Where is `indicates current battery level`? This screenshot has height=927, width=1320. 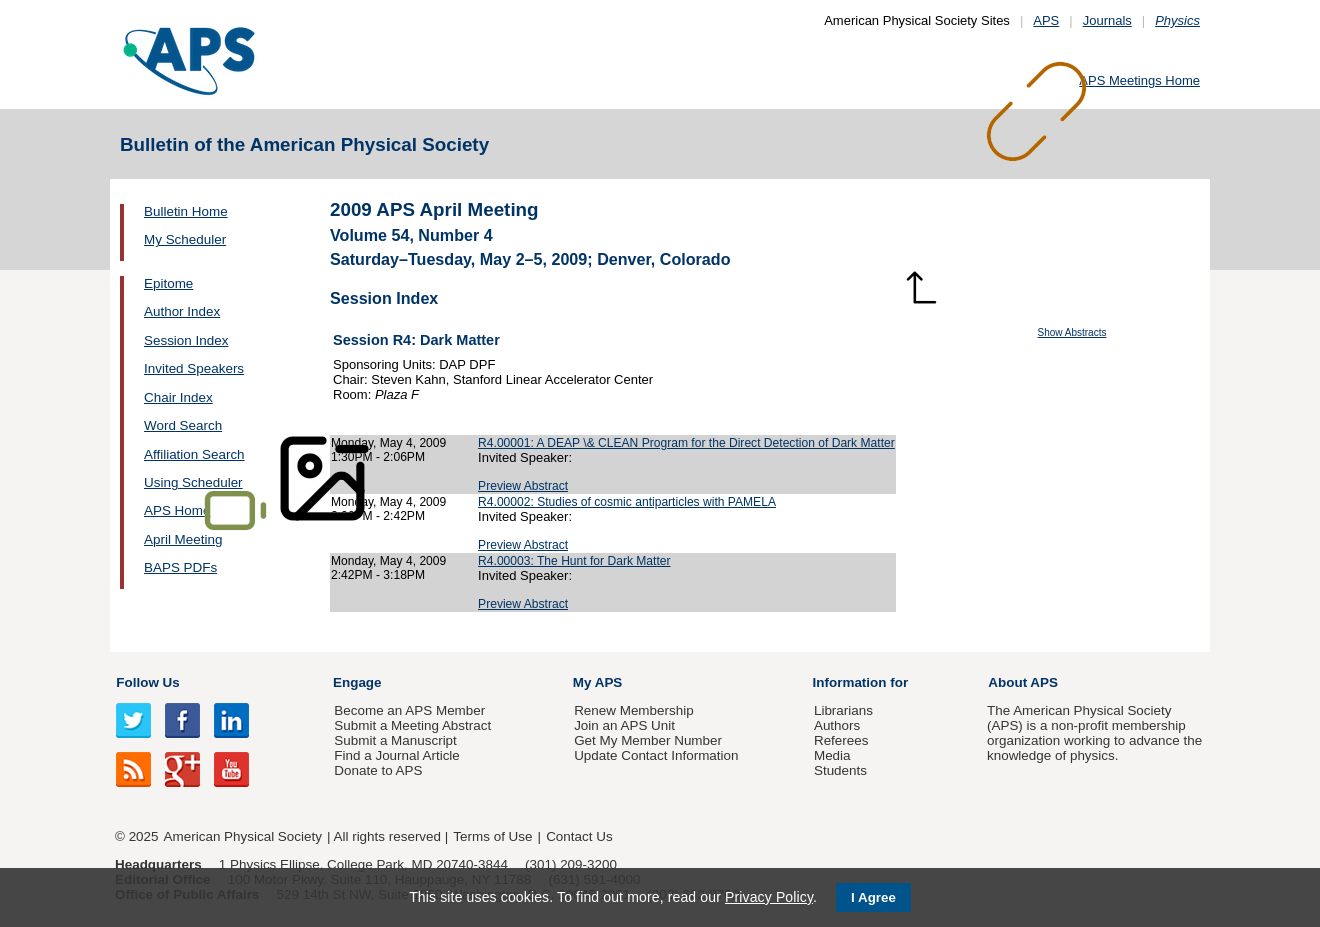
indicates current battery level is located at coordinates (235, 510).